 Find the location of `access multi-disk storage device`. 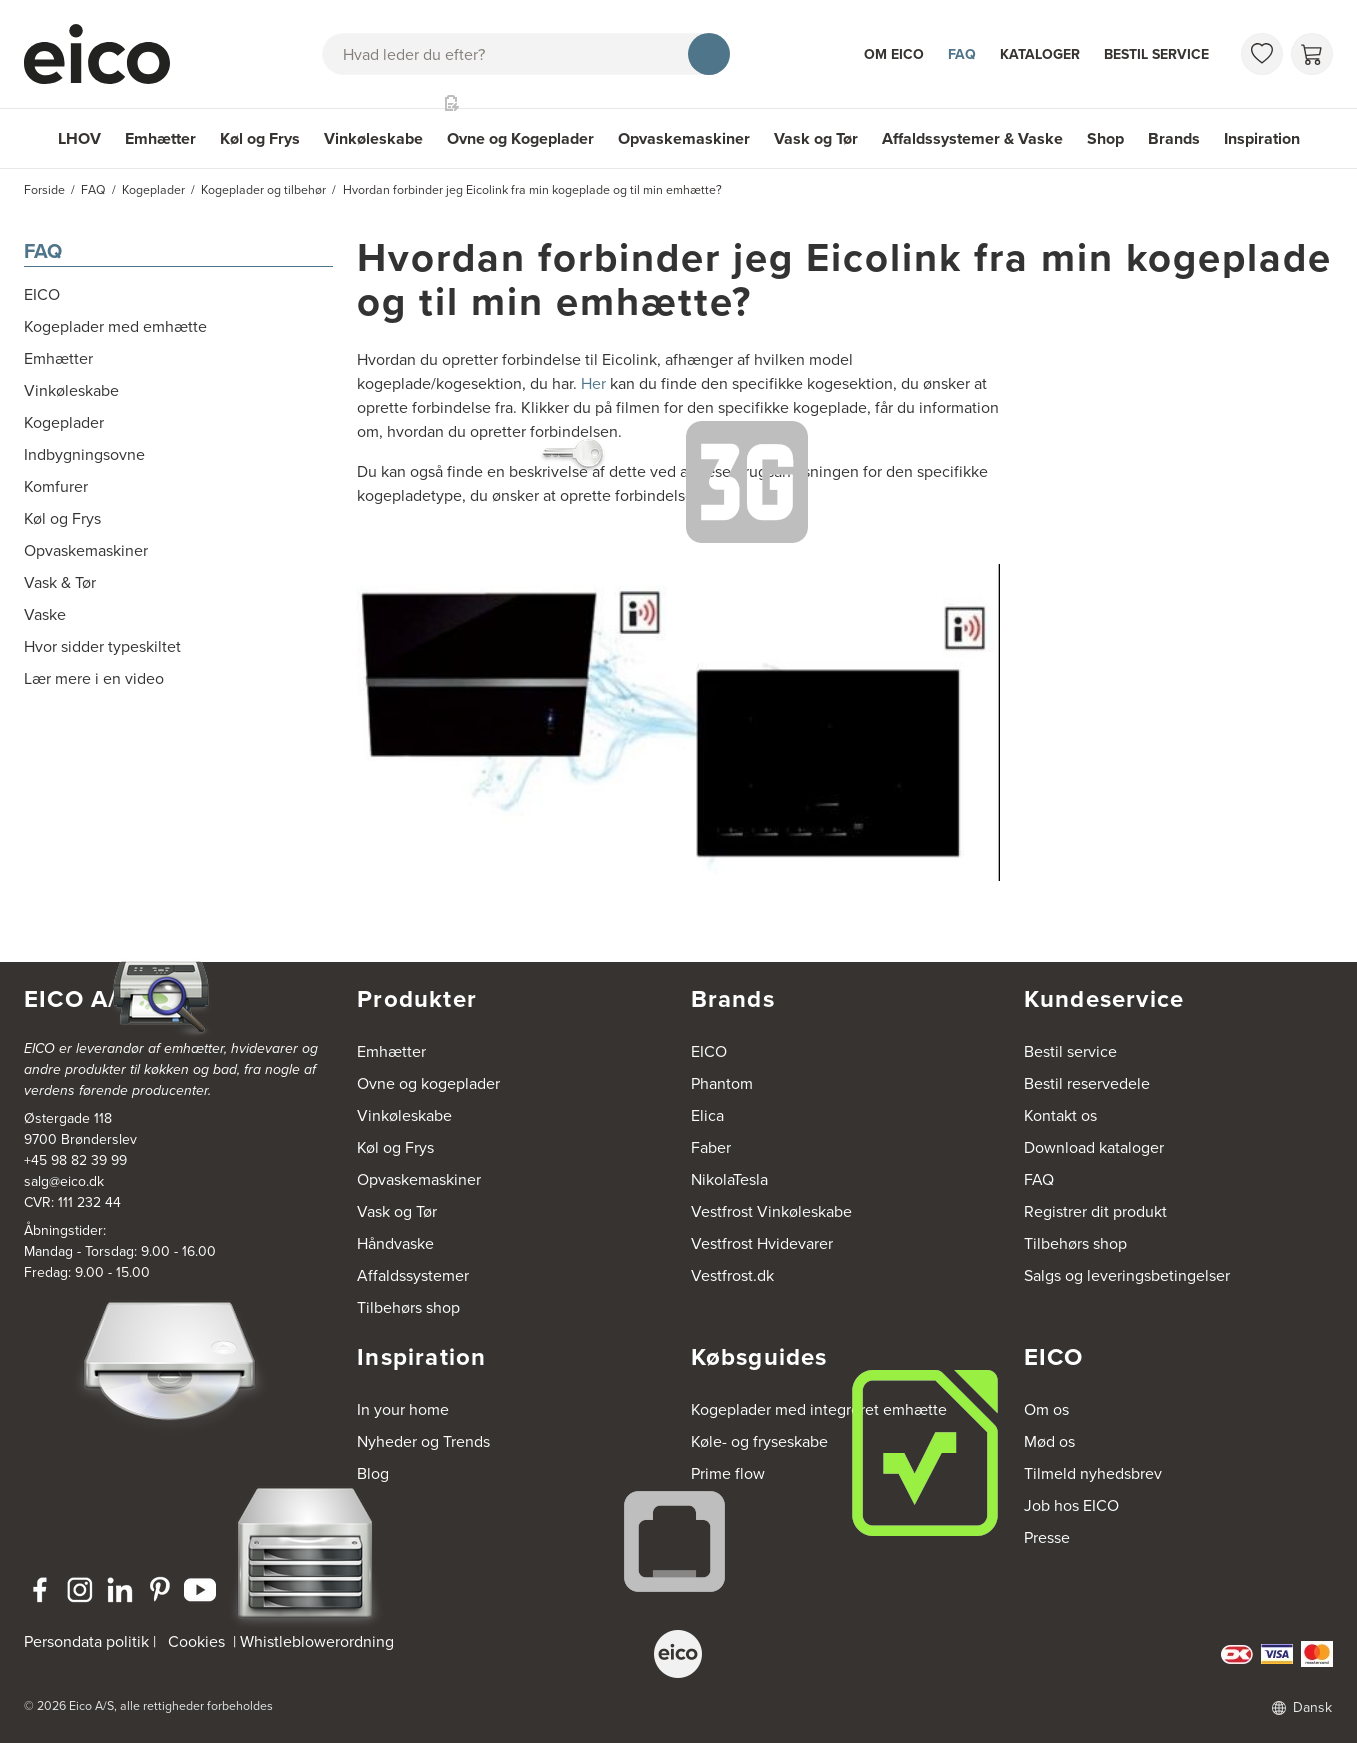

access multi-disk storage device is located at coordinates (305, 1554).